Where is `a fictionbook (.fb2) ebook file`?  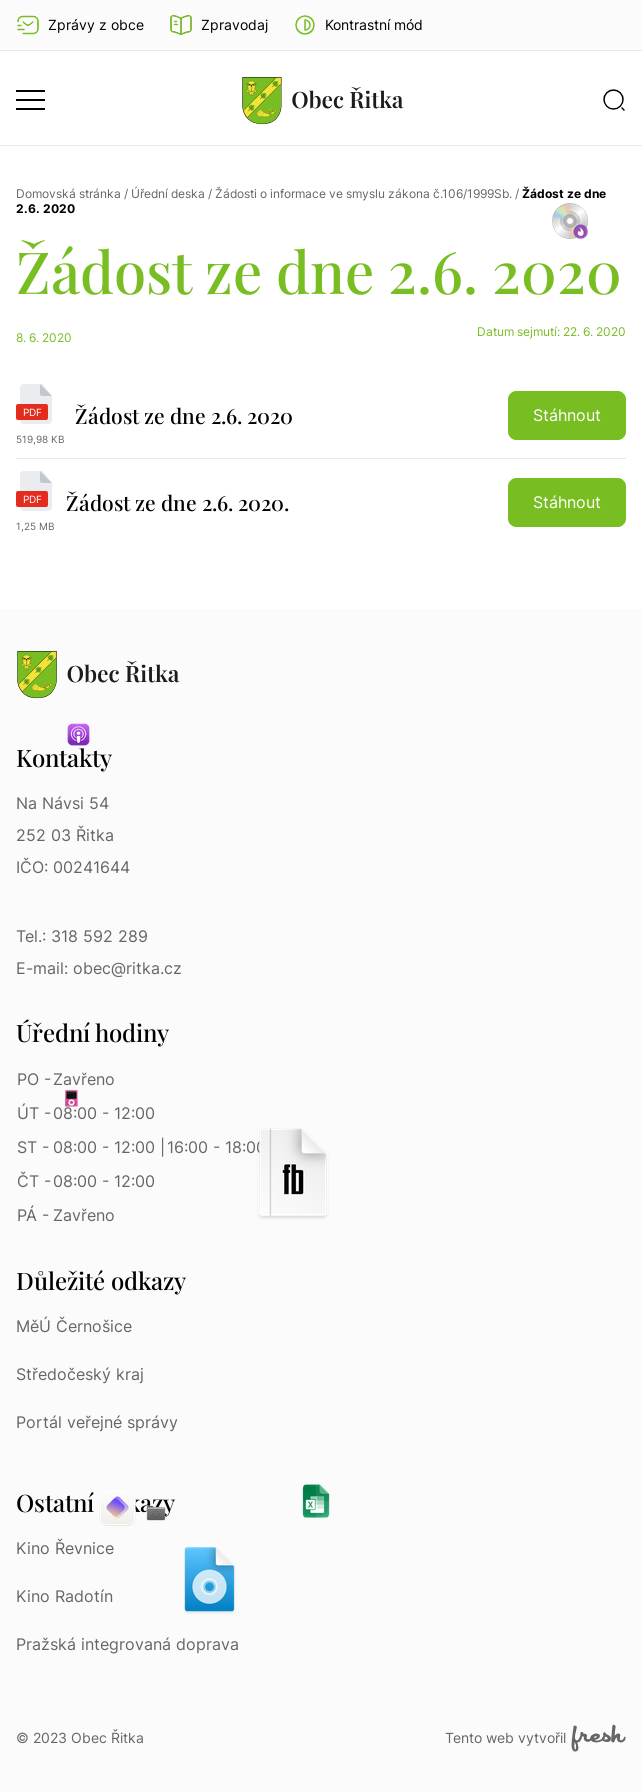 a fictionbook (.fb2) ebook file is located at coordinates (293, 1174).